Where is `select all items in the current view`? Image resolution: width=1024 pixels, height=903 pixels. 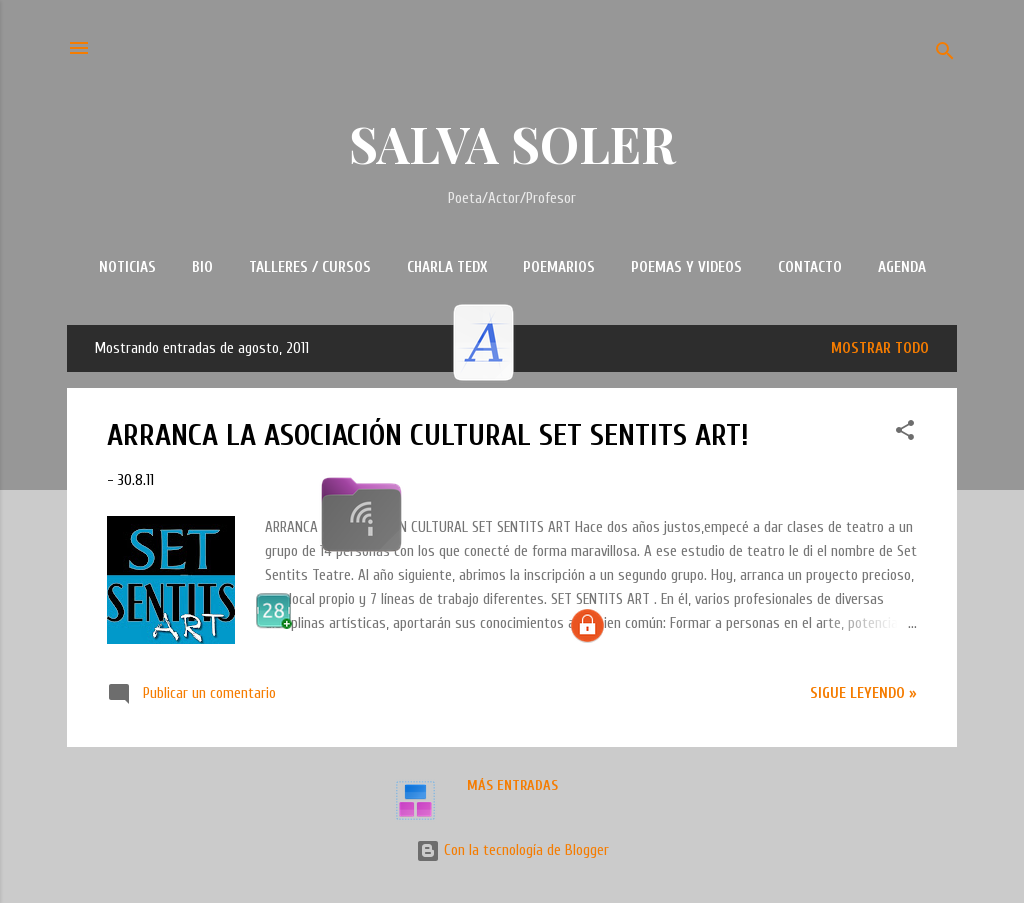 select all items in the current view is located at coordinates (415, 800).